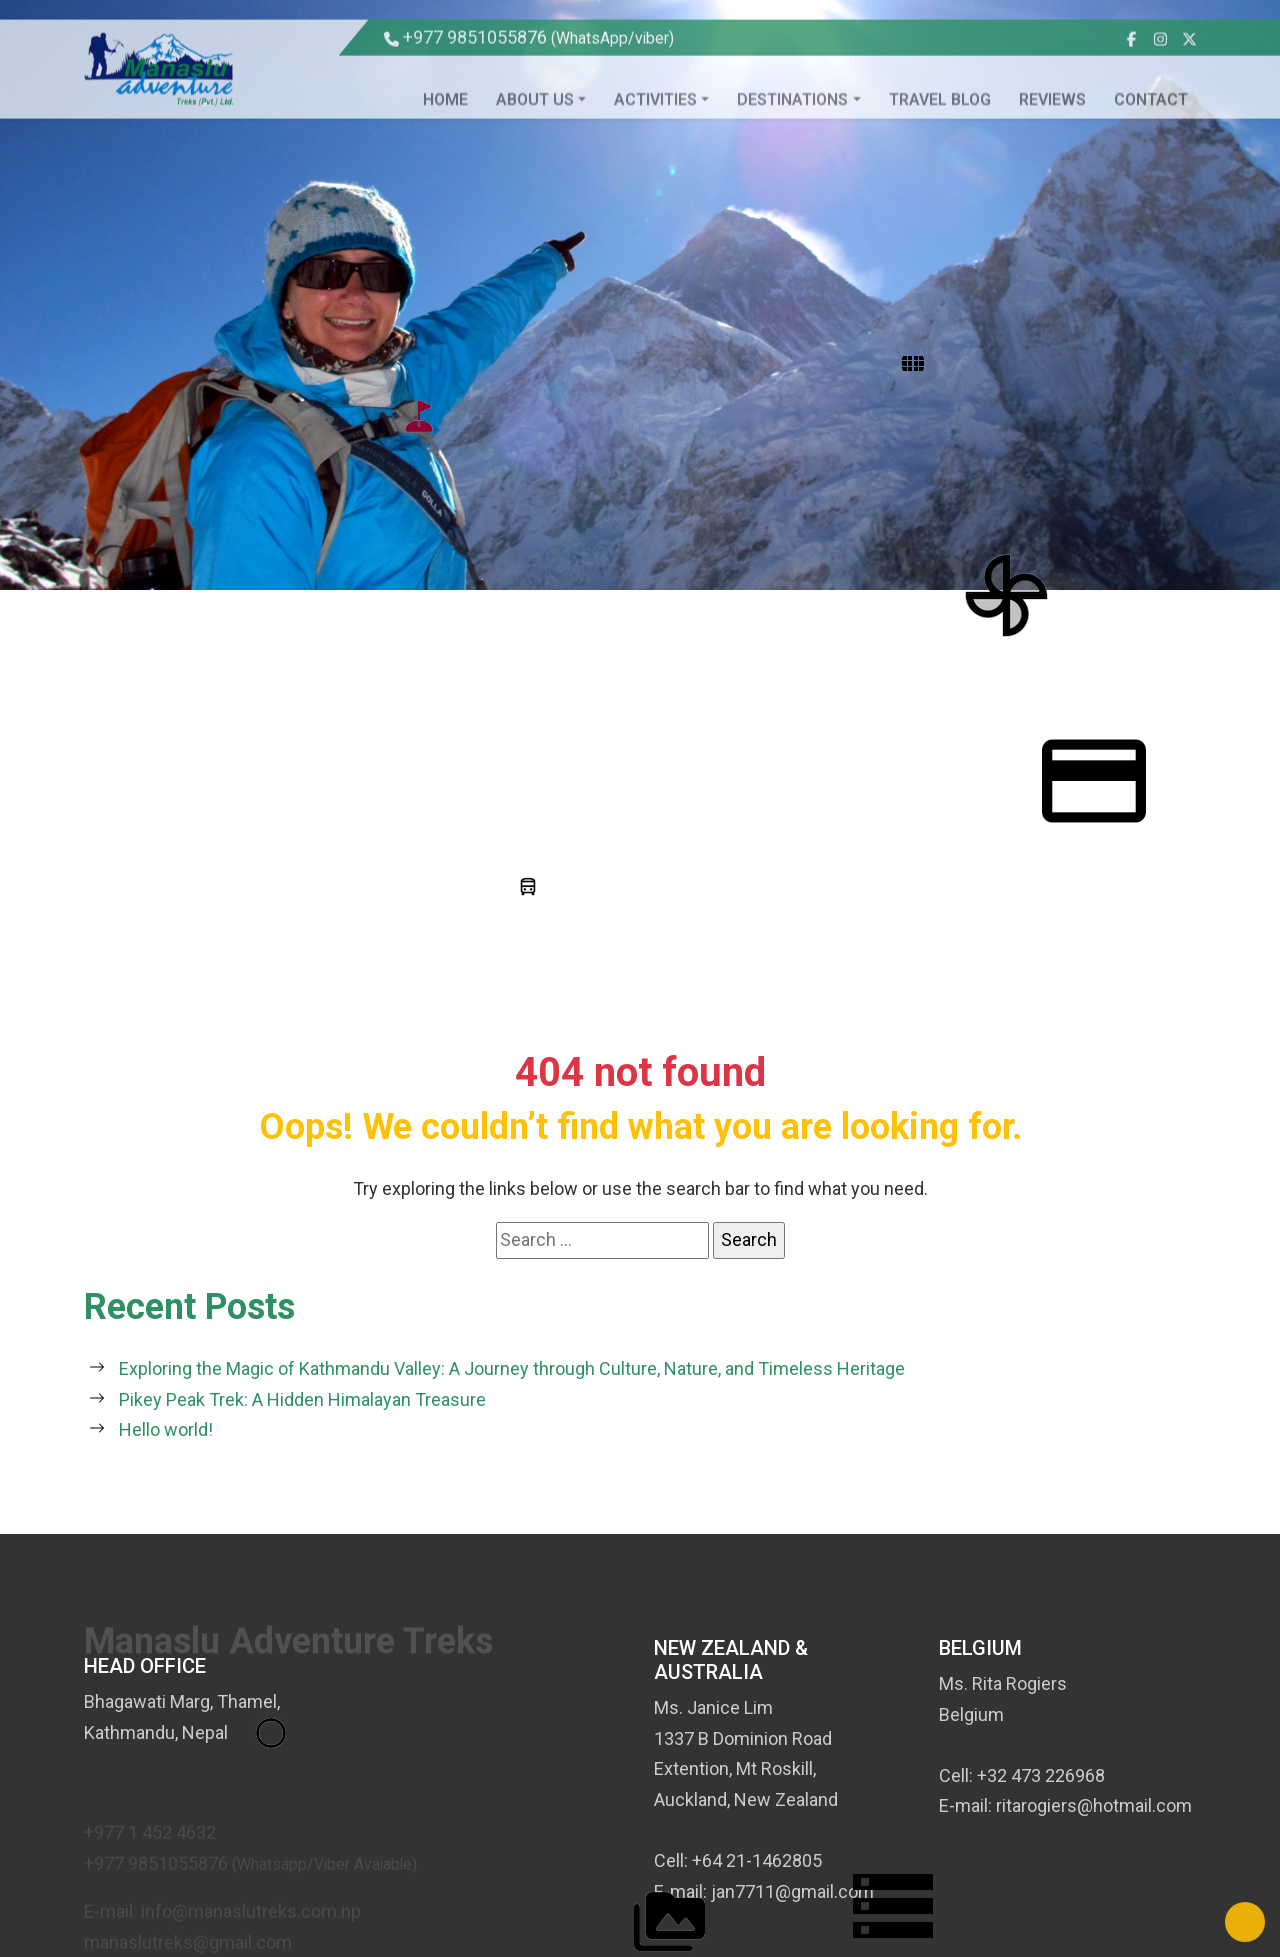 The image size is (1280, 1957). What do you see at coordinates (419, 416) in the screenshot?
I see `view golf courses or activities` at bounding box center [419, 416].